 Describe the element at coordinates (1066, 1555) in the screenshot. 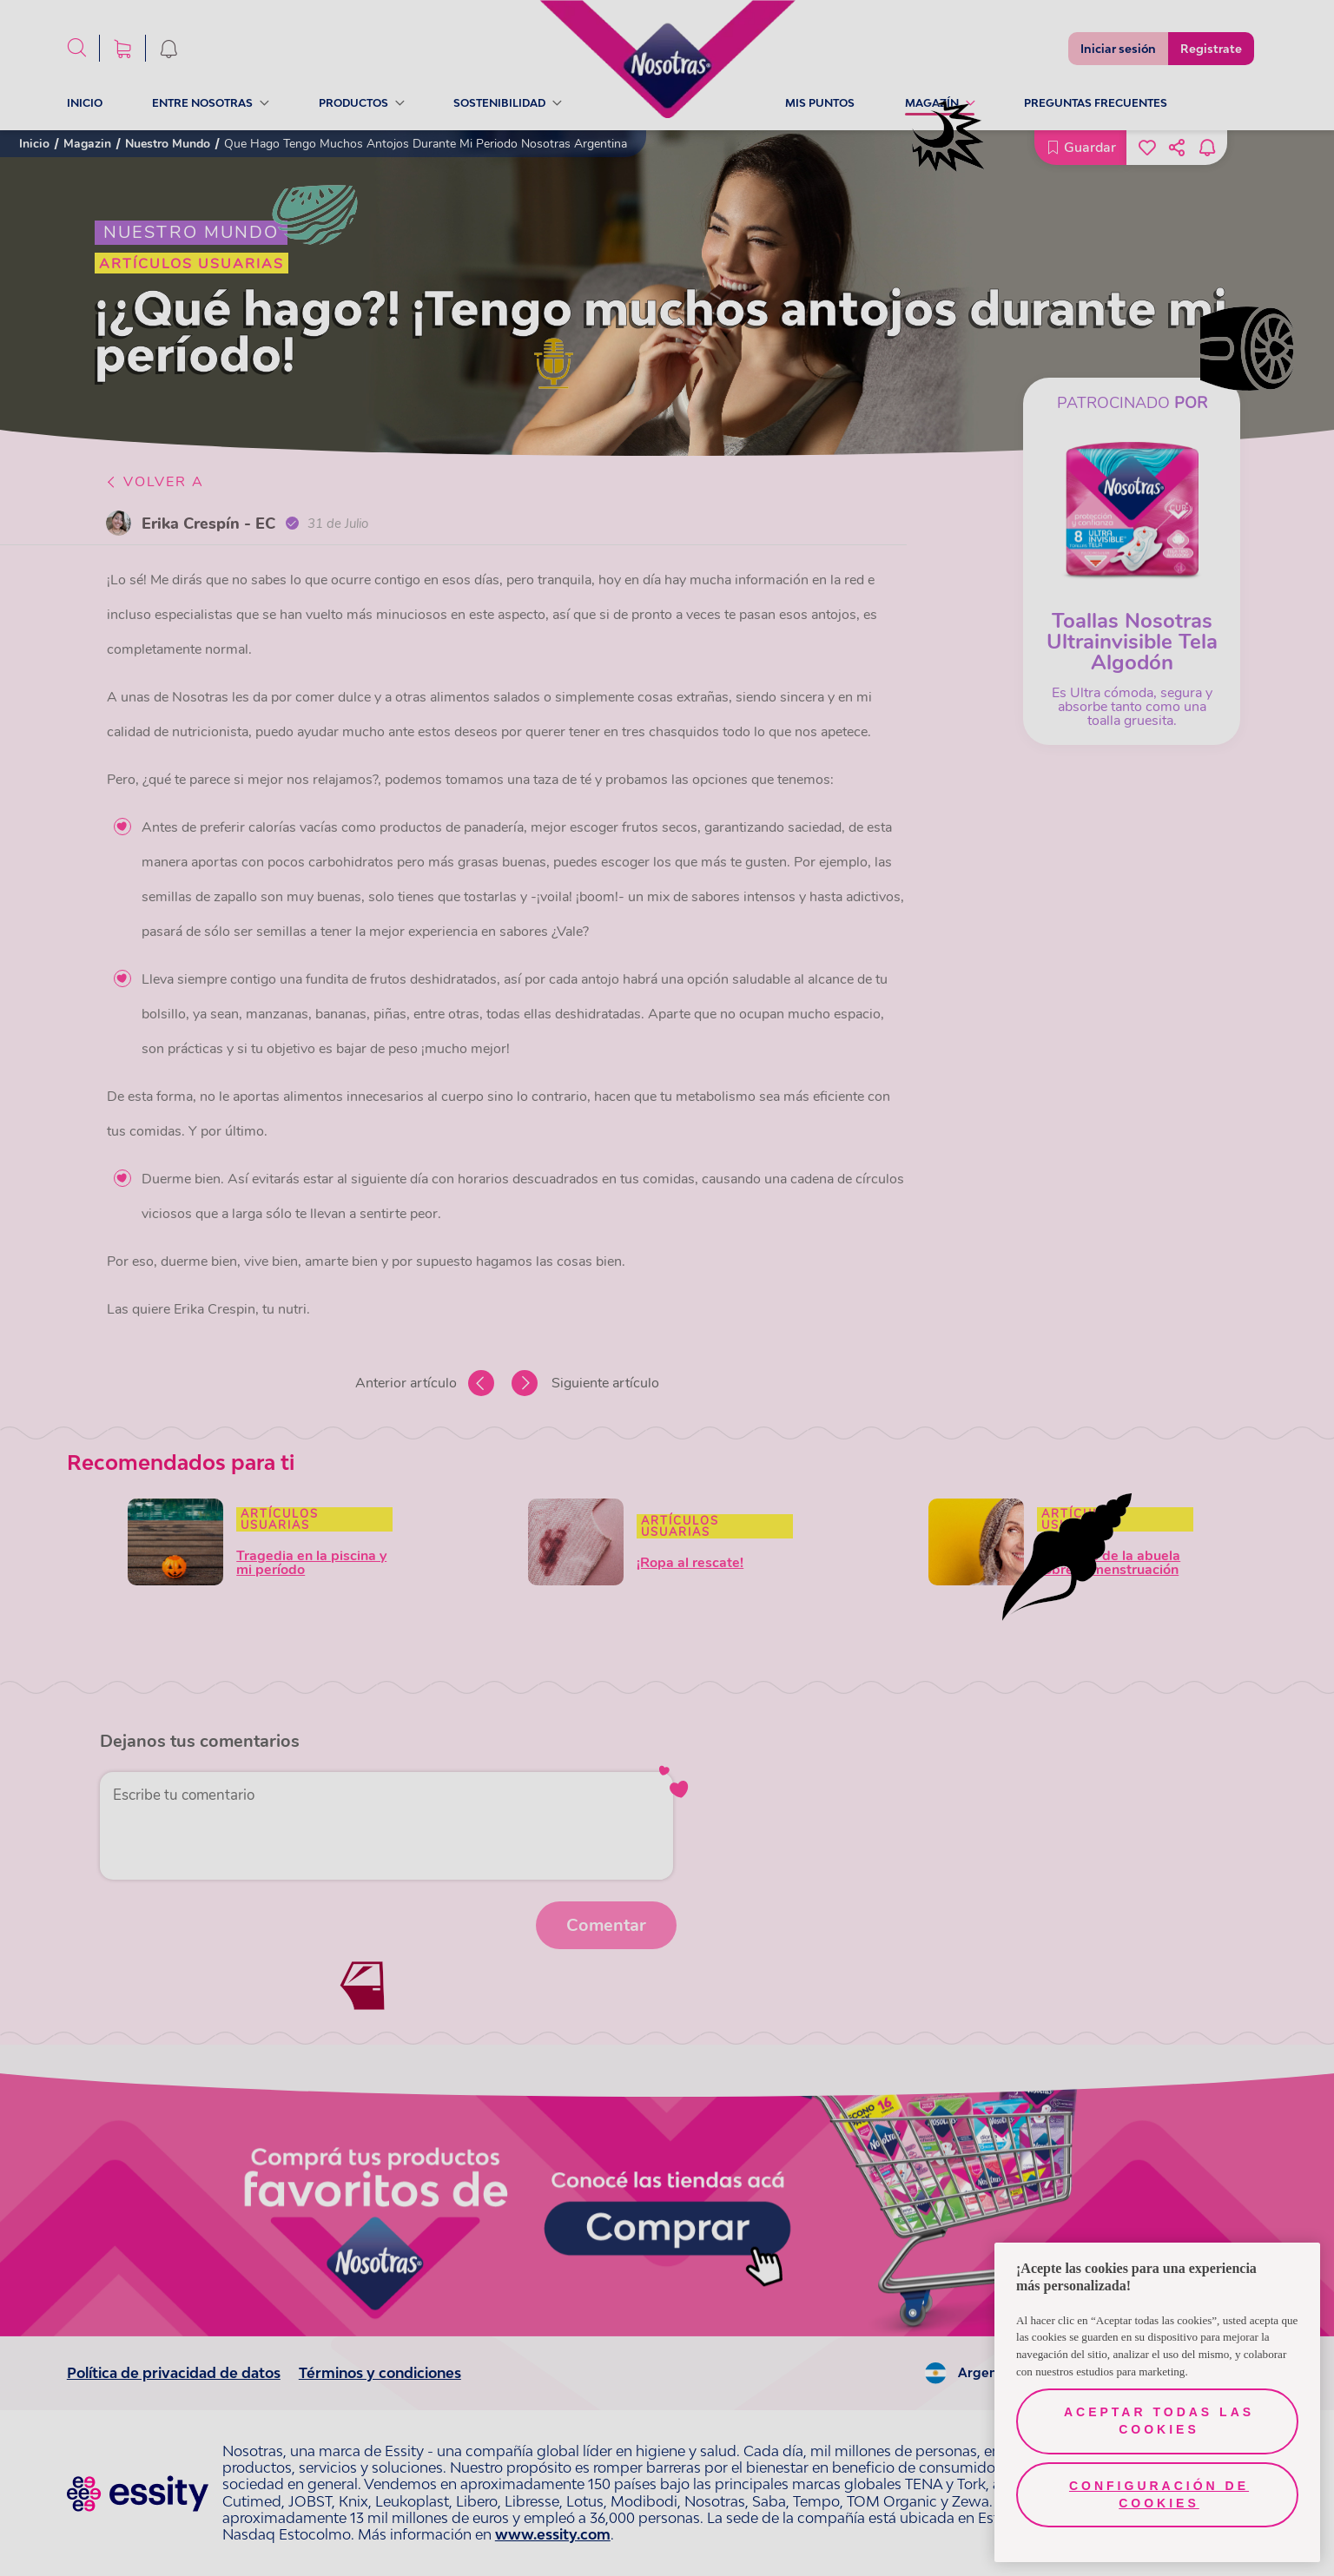

I see `decorative shell item in a game inventory` at that location.